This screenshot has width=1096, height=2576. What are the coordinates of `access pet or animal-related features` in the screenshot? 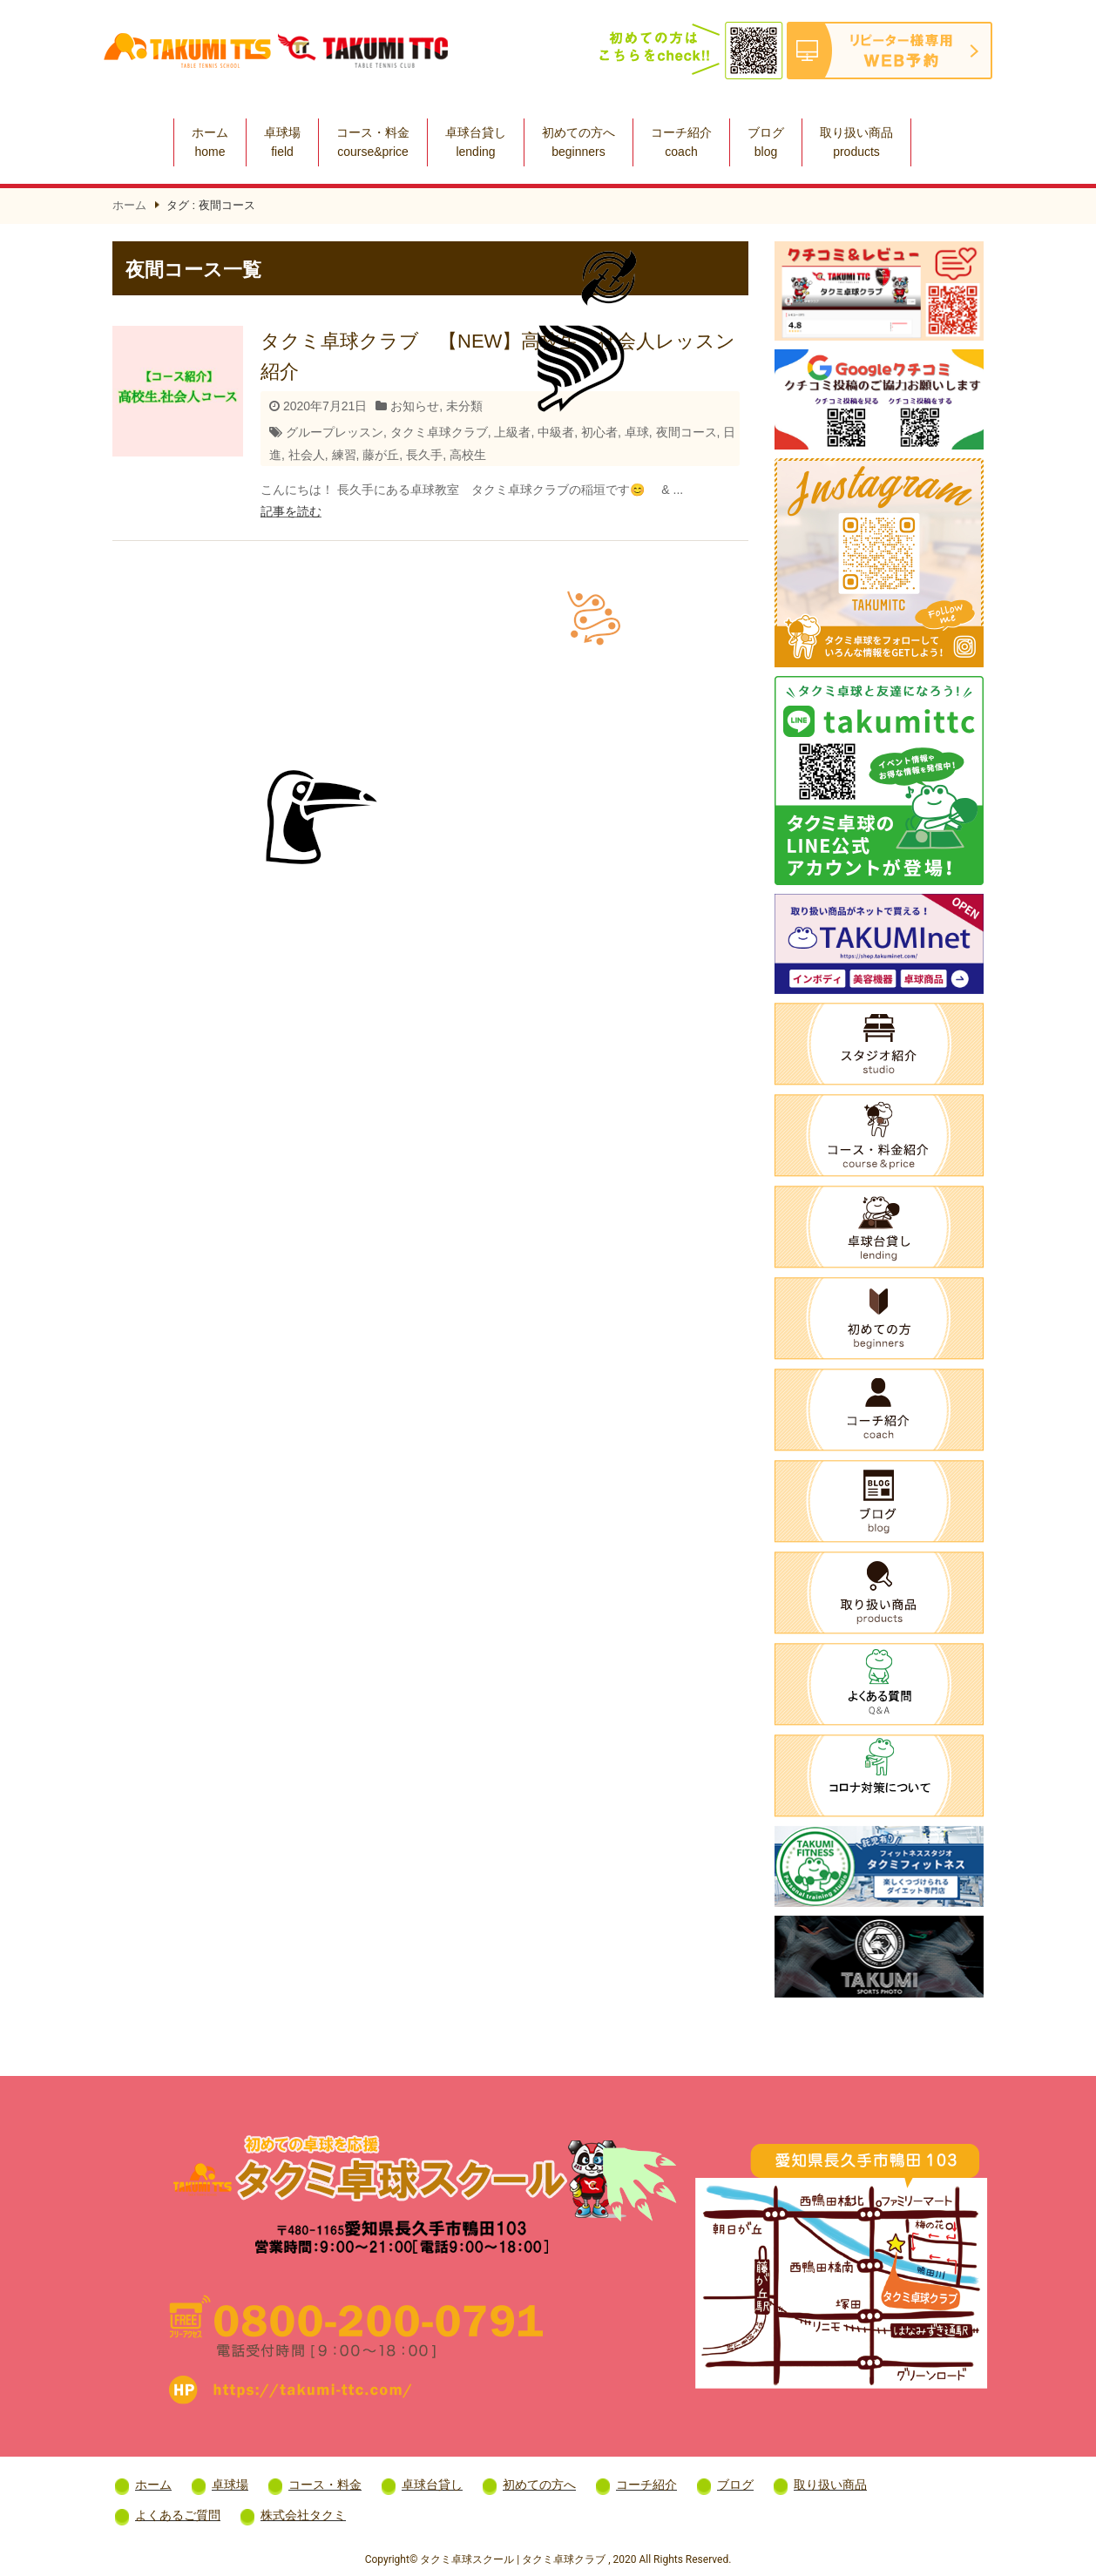 It's located at (639, 2184).